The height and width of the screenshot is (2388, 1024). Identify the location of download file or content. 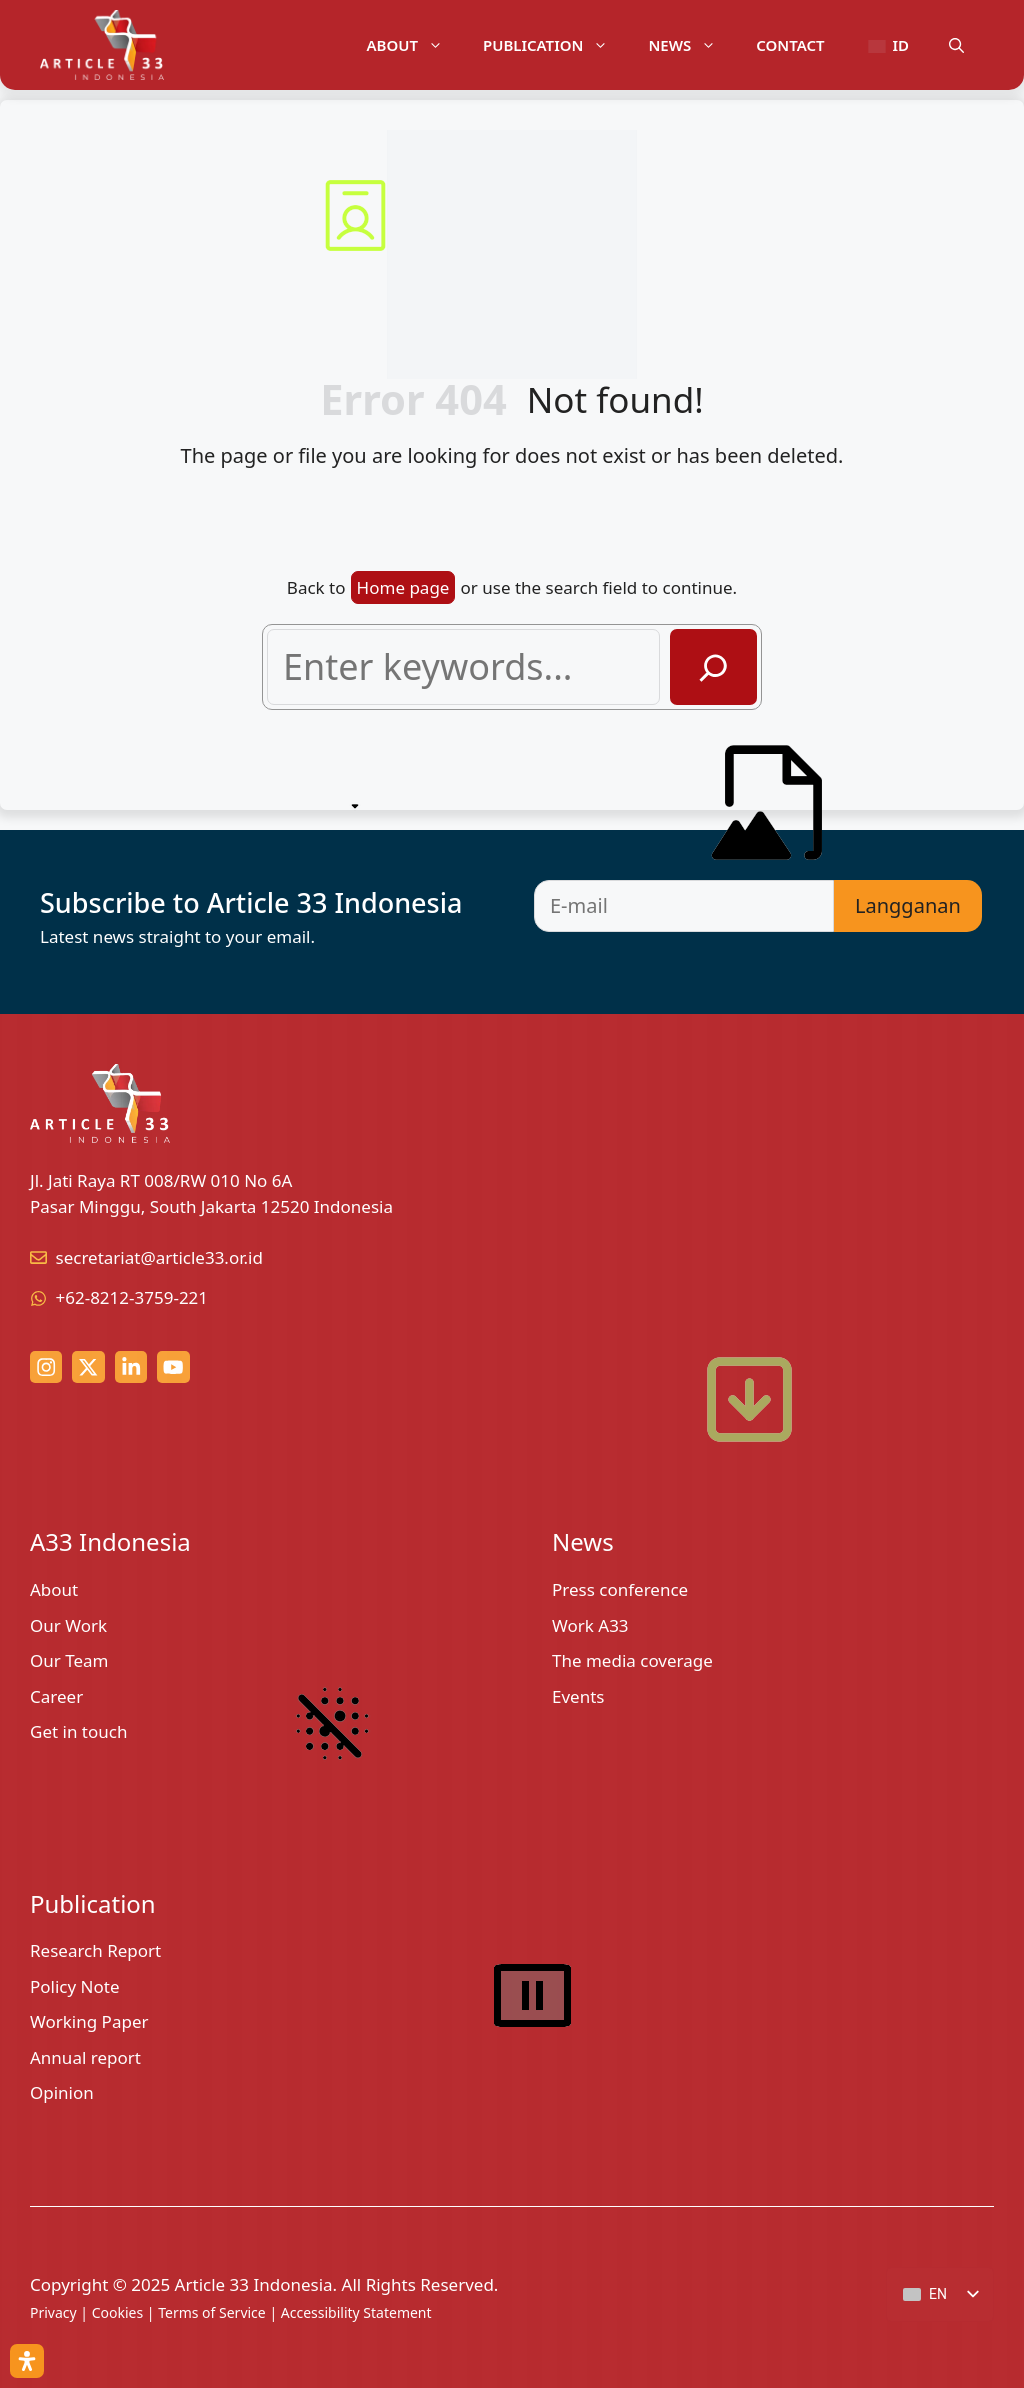
(749, 1399).